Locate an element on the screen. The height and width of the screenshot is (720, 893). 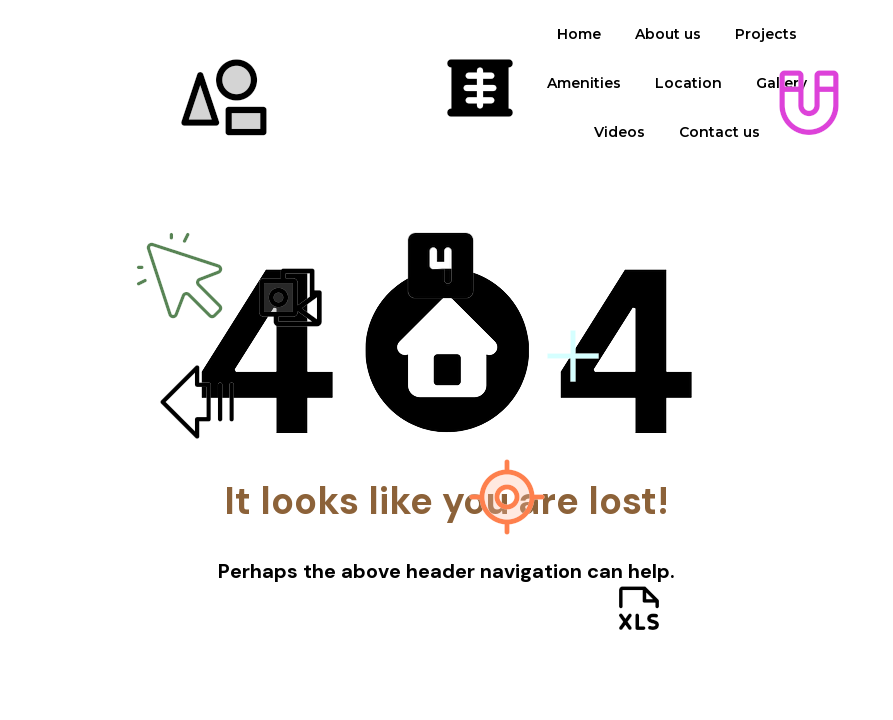
view x-ray or medical imaging results is located at coordinates (480, 88).